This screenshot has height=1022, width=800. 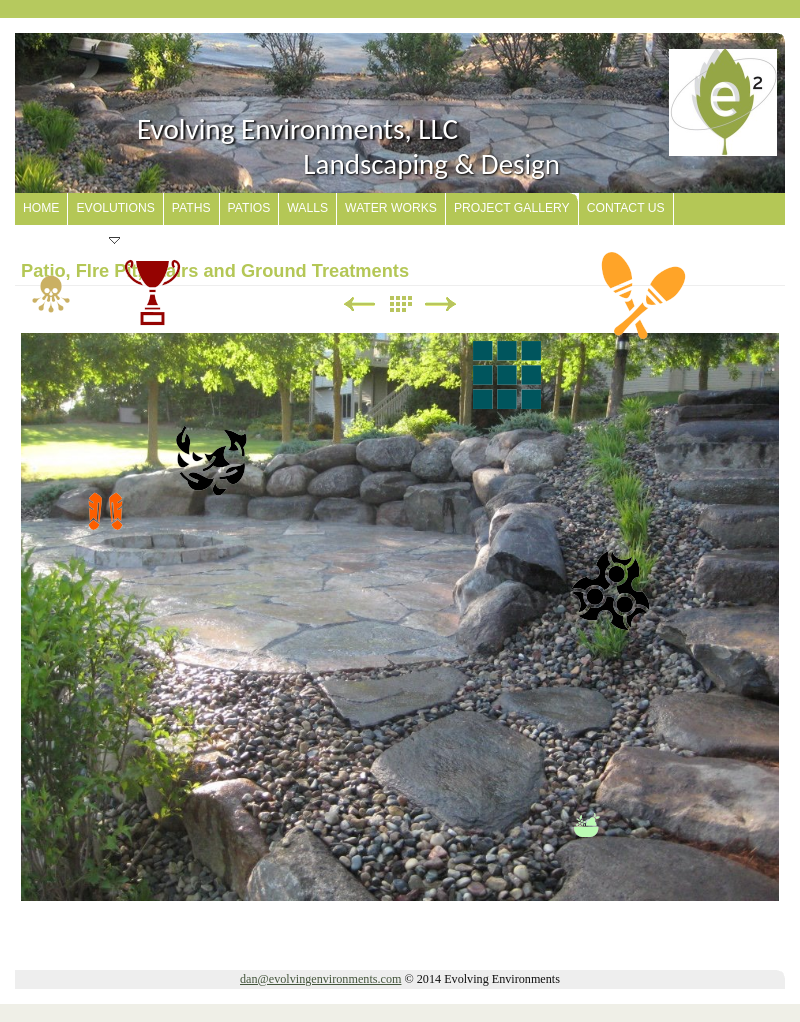 What do you see at coordinates (587, 825) in the screenshot?
I see `view healthy food or nutrition options` at bounding box center [587, 825].